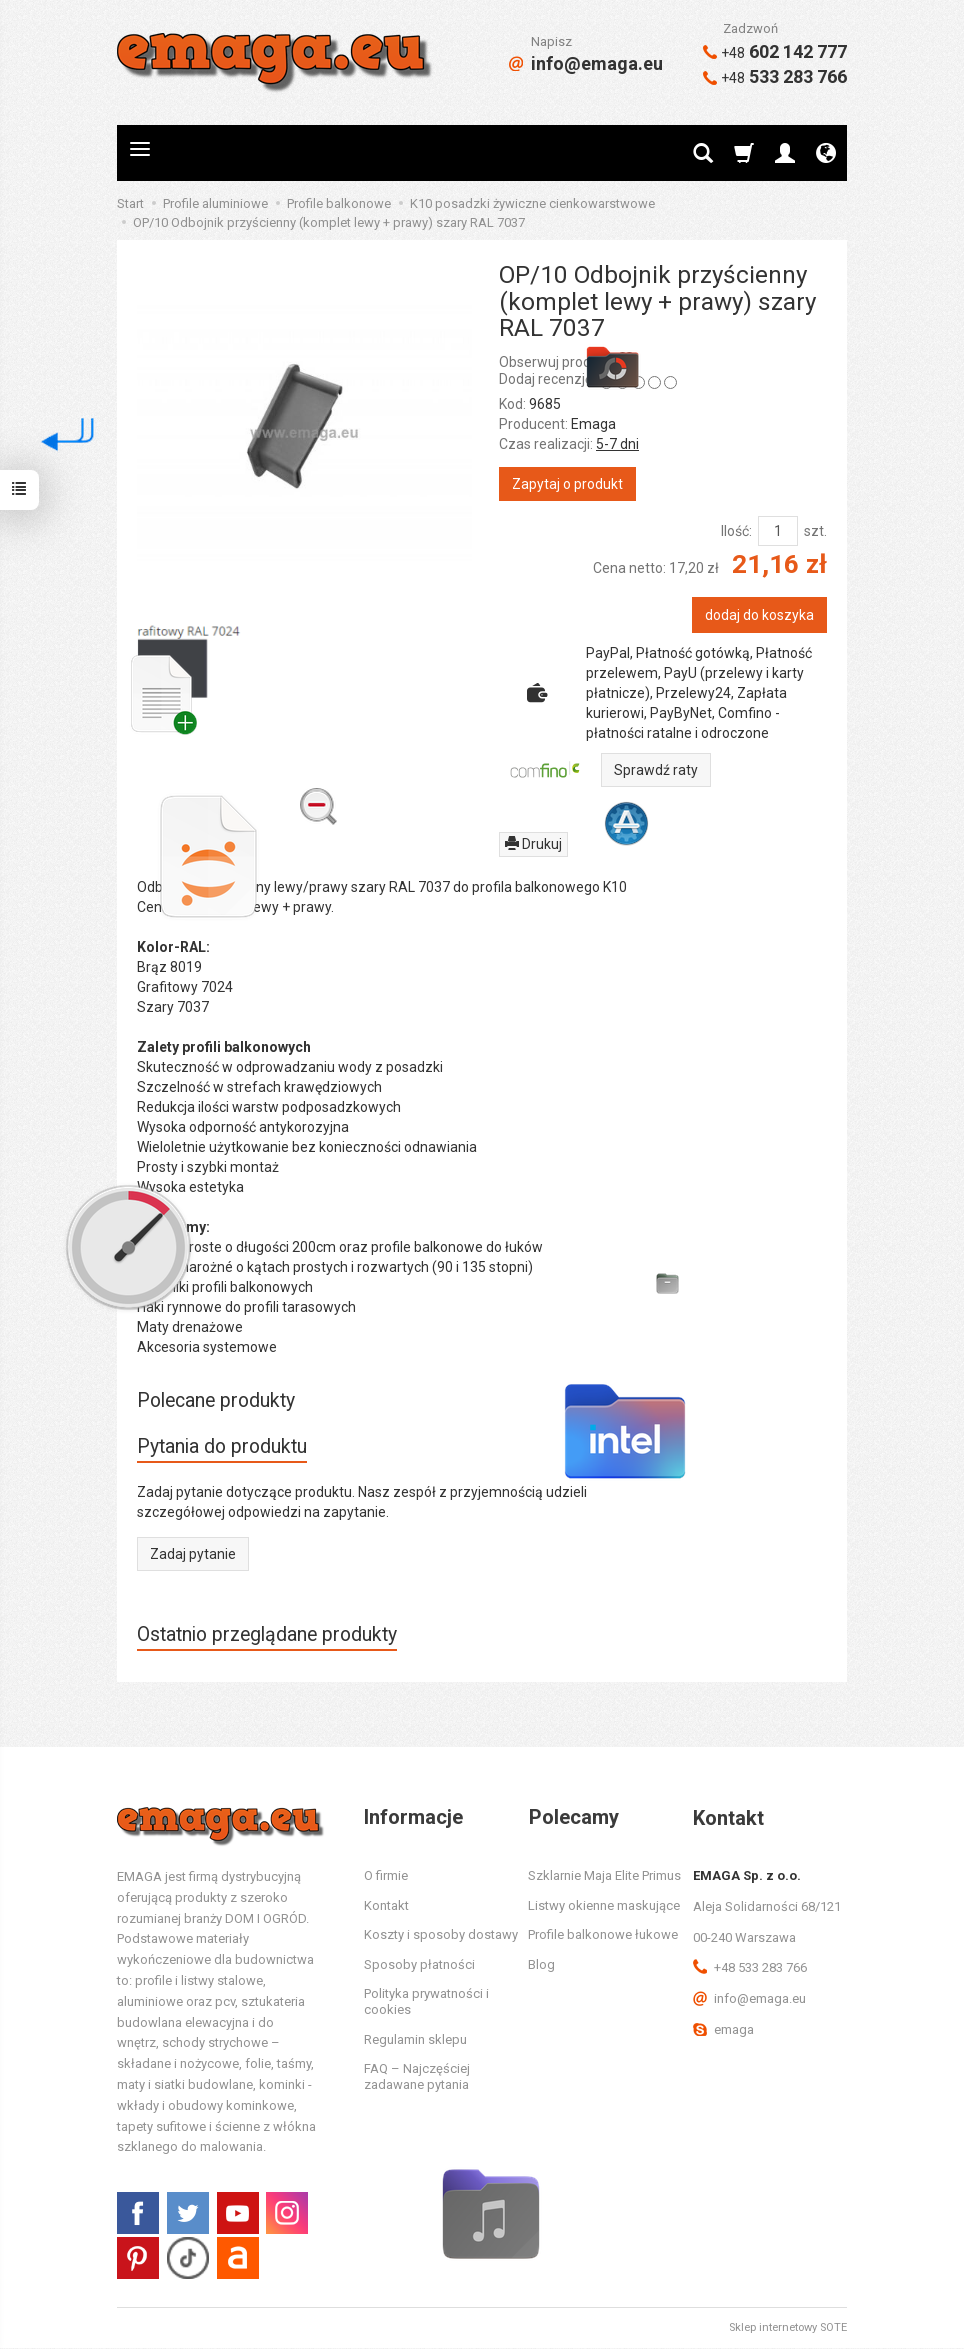 This screenshot has height=2349, width=964. I want to click on jupyter notebook file, so click(208, 856).